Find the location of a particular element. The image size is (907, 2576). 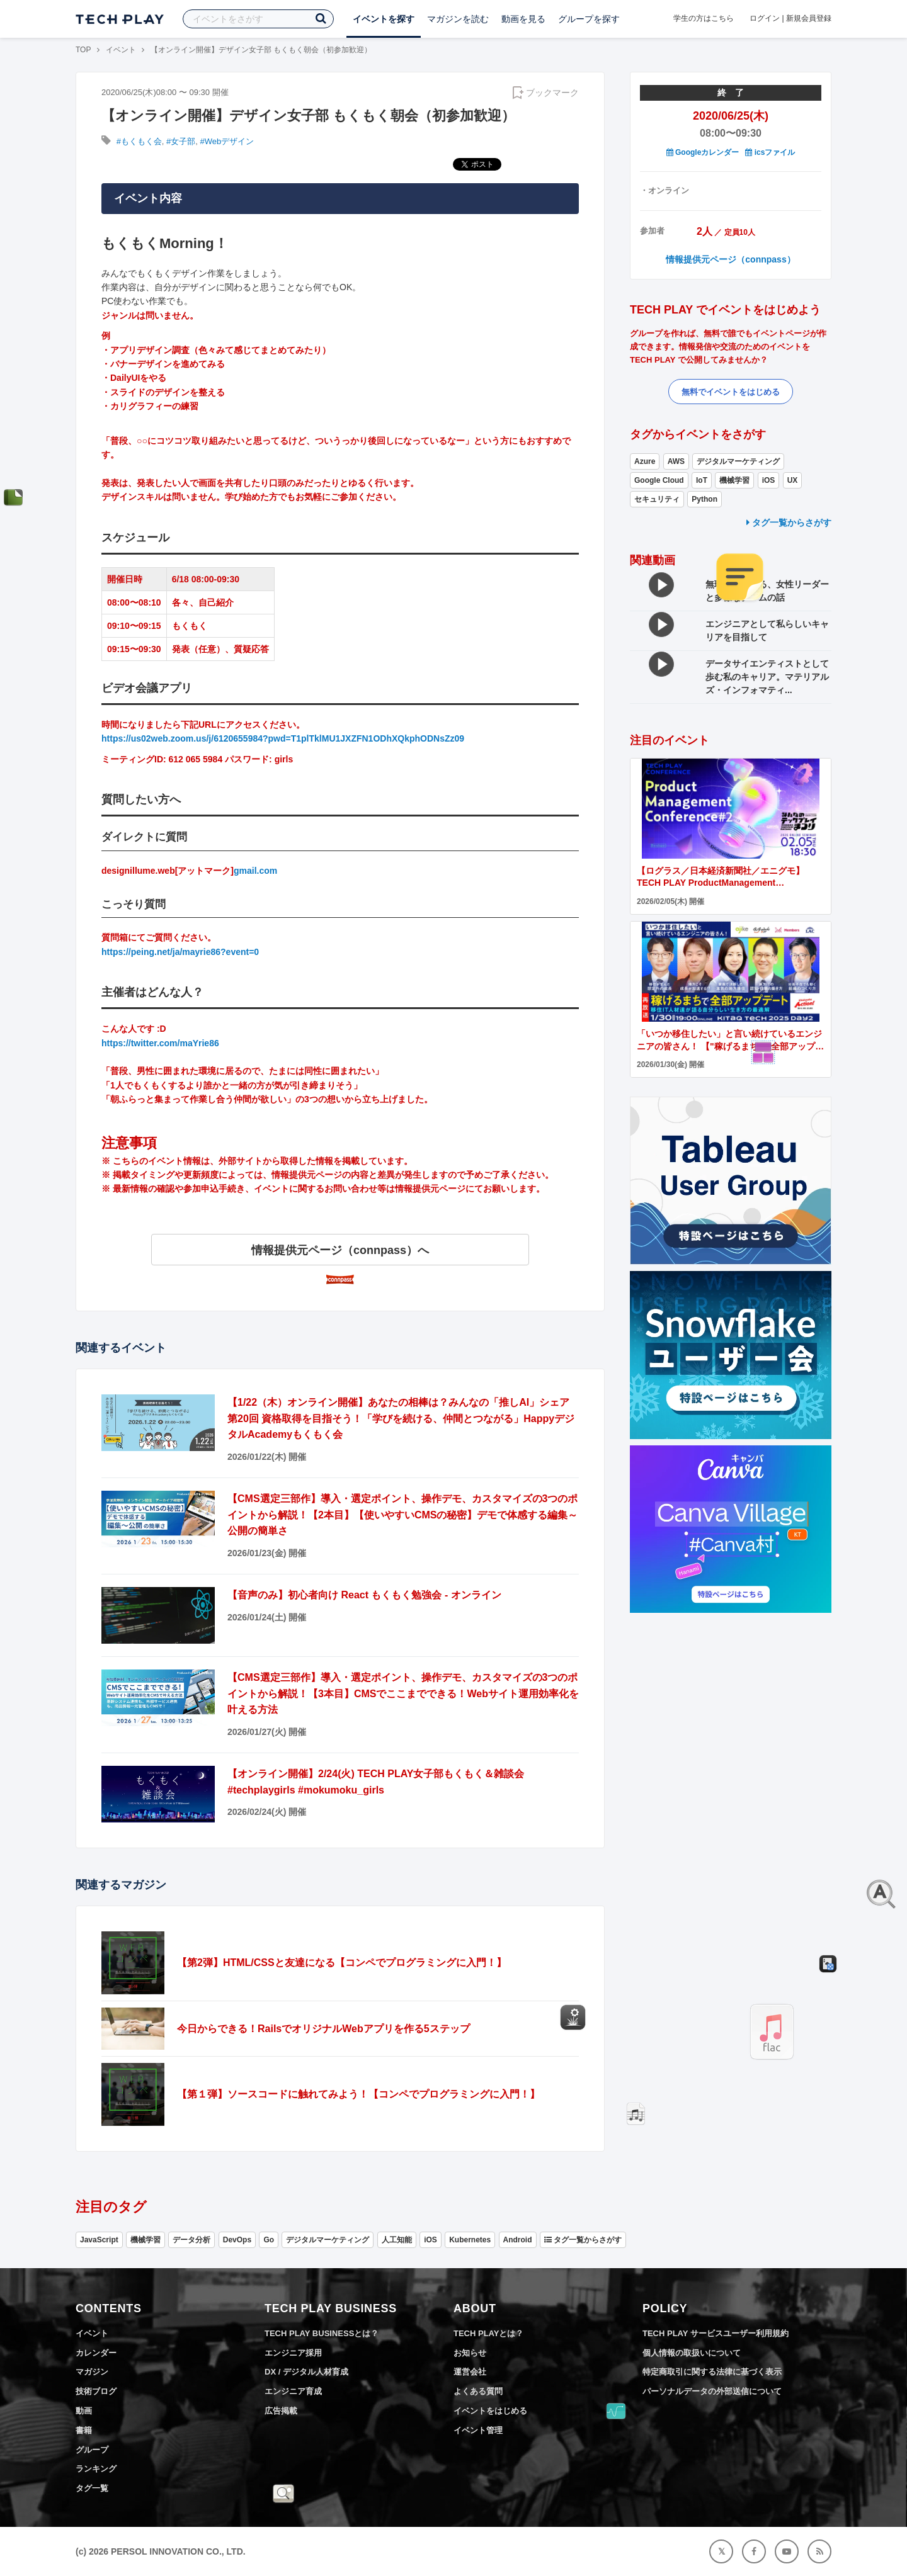

change desktop wallpaper settings is located at coordinates (13, 497).